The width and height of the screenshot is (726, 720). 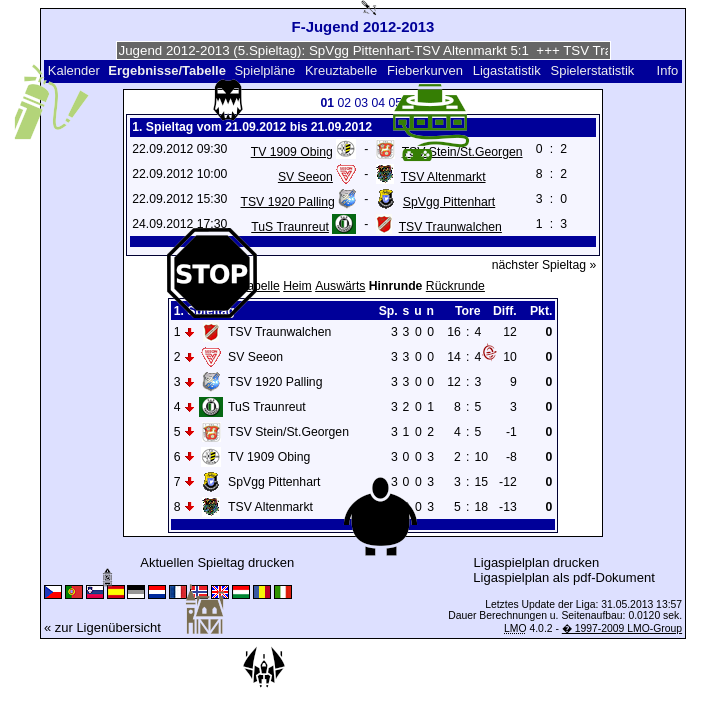 What do you see at coordinates (205, 609) in the screenshot?
I see `access the village or town area` at bounding box center [205, 609].